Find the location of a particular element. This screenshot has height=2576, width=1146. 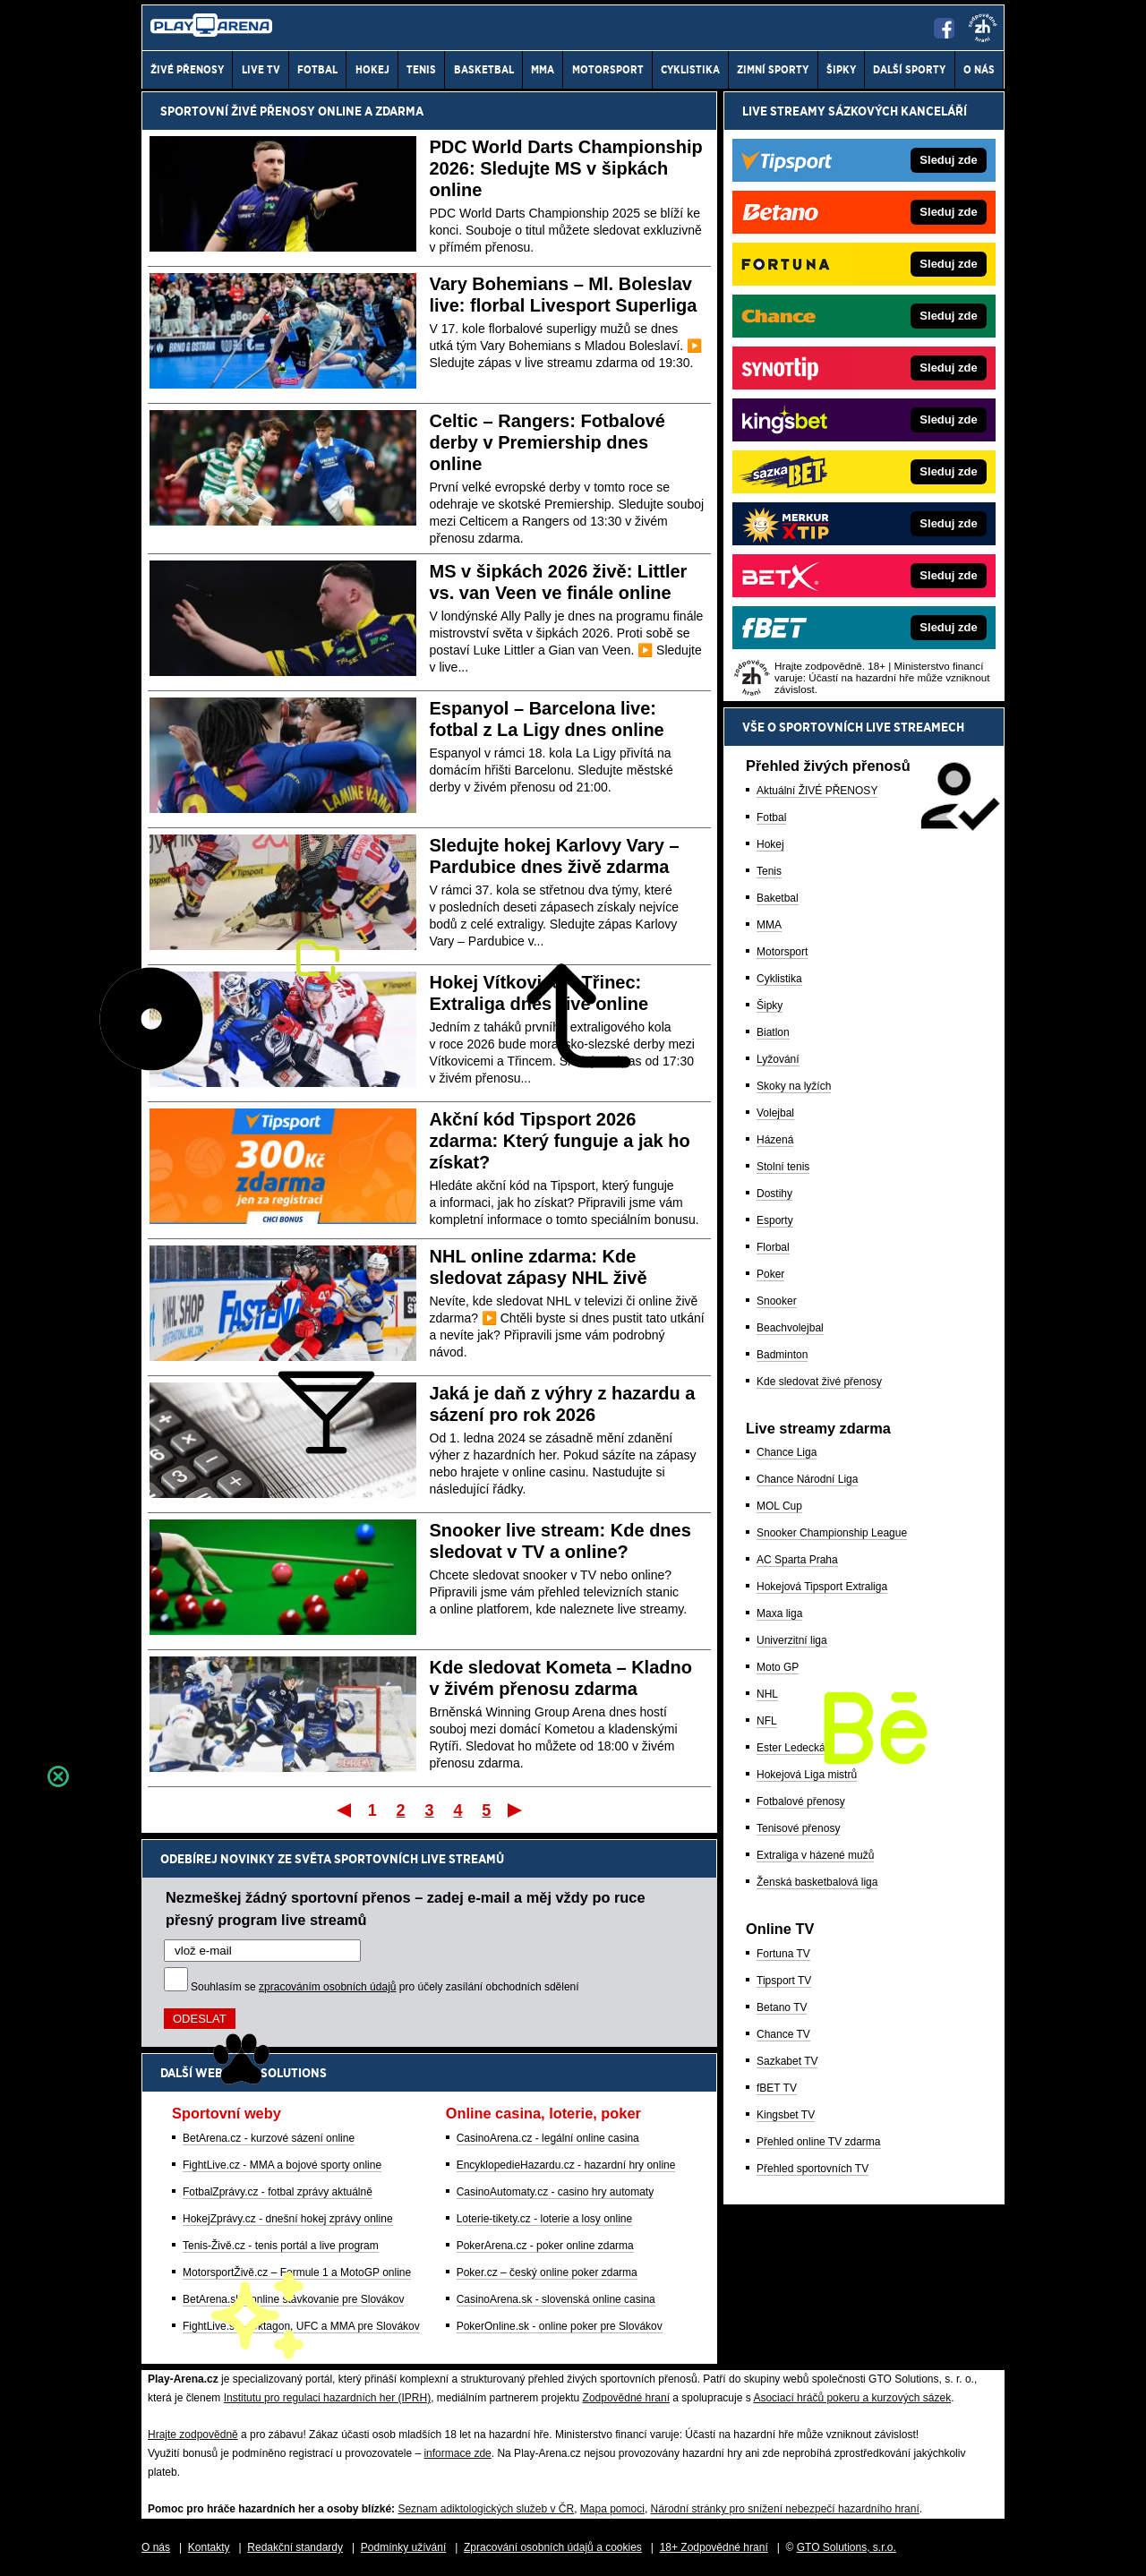

select or mark as active option is located at coordinates (151, 1019).